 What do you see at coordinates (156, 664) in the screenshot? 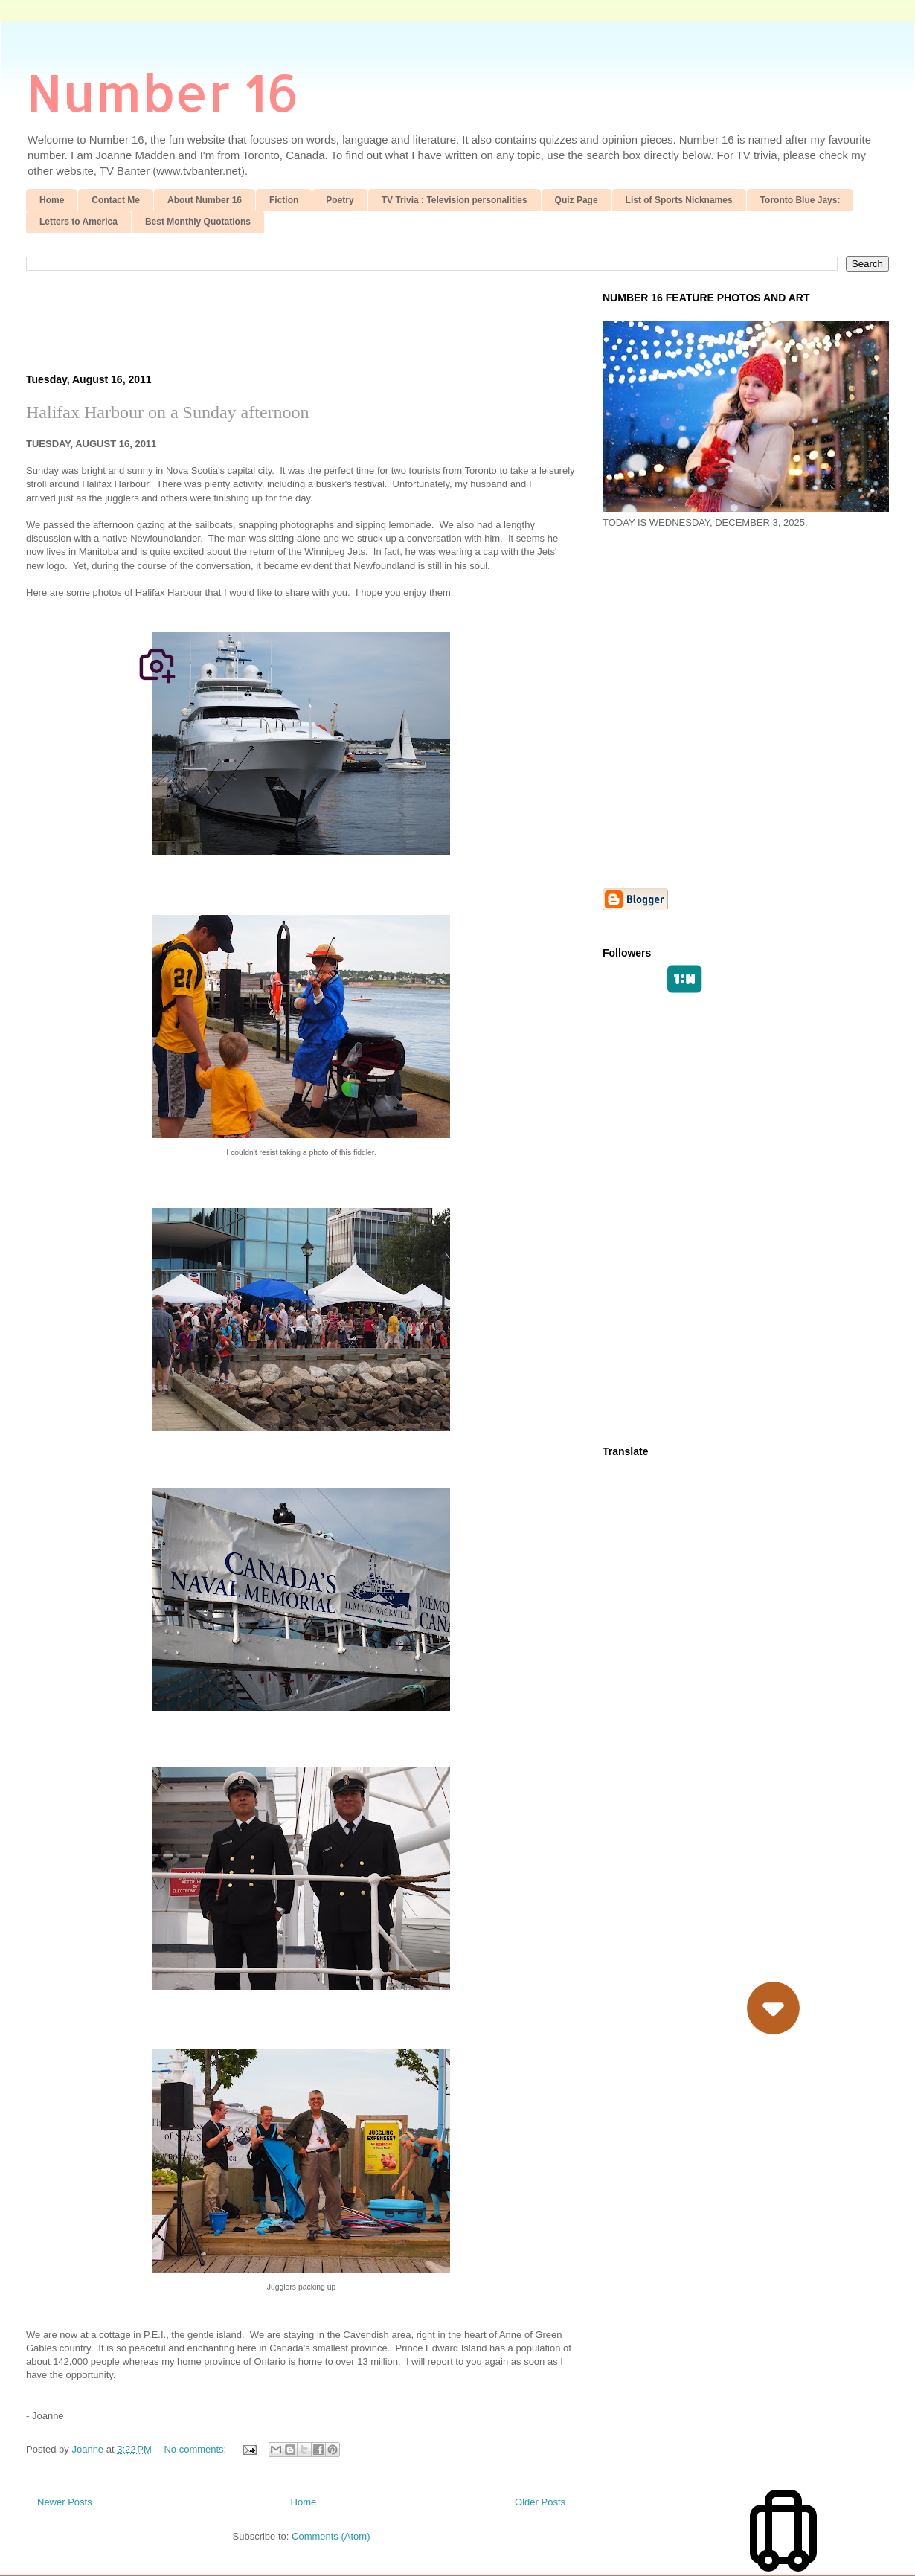
I see `add a new photo` at bounding box center [156, 664].